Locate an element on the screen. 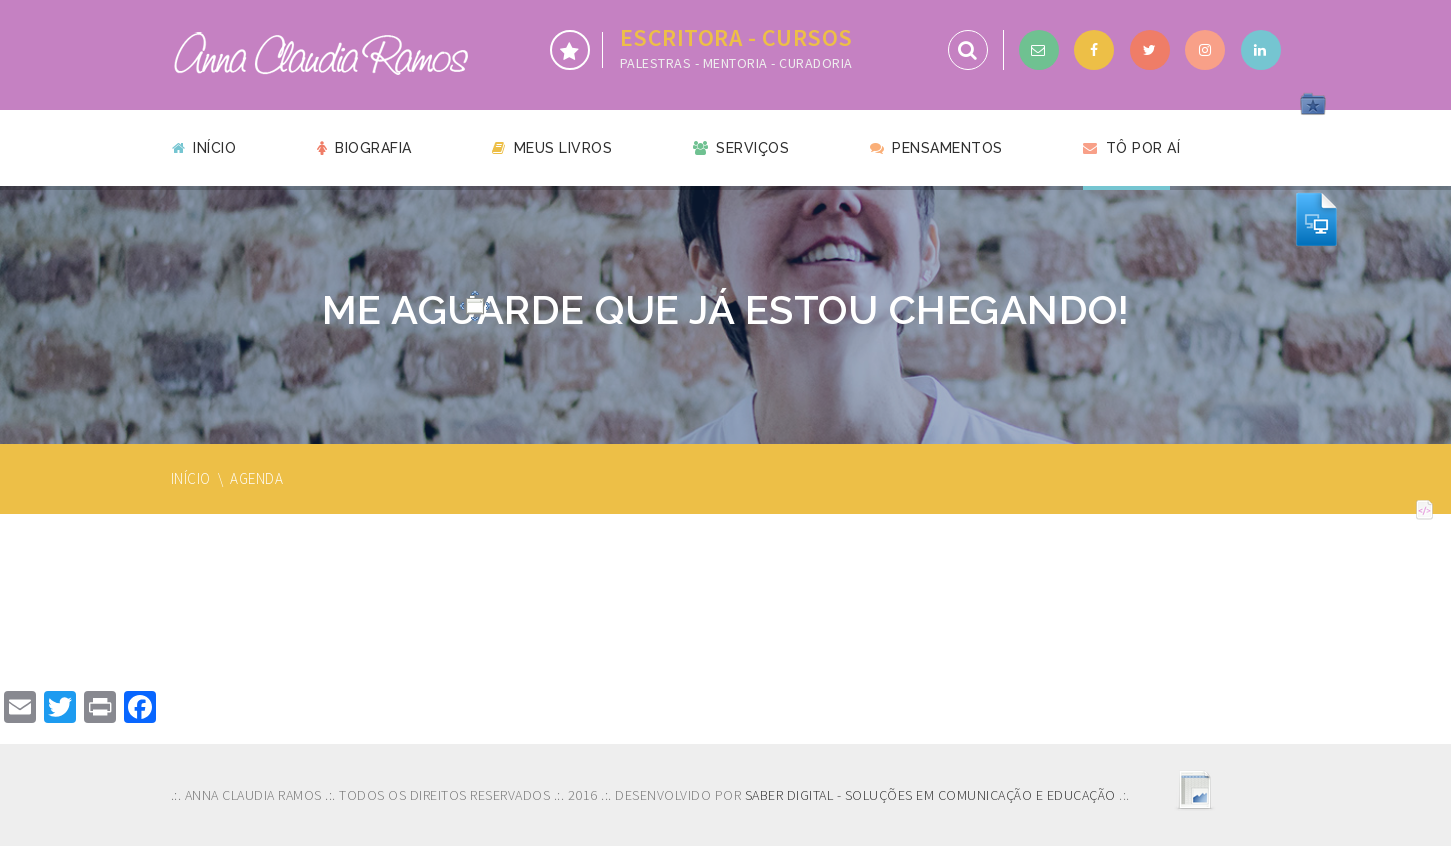 This screenshot has width=1451, height=846. open a spreadsheet file is located at coordinates (1195, 789).